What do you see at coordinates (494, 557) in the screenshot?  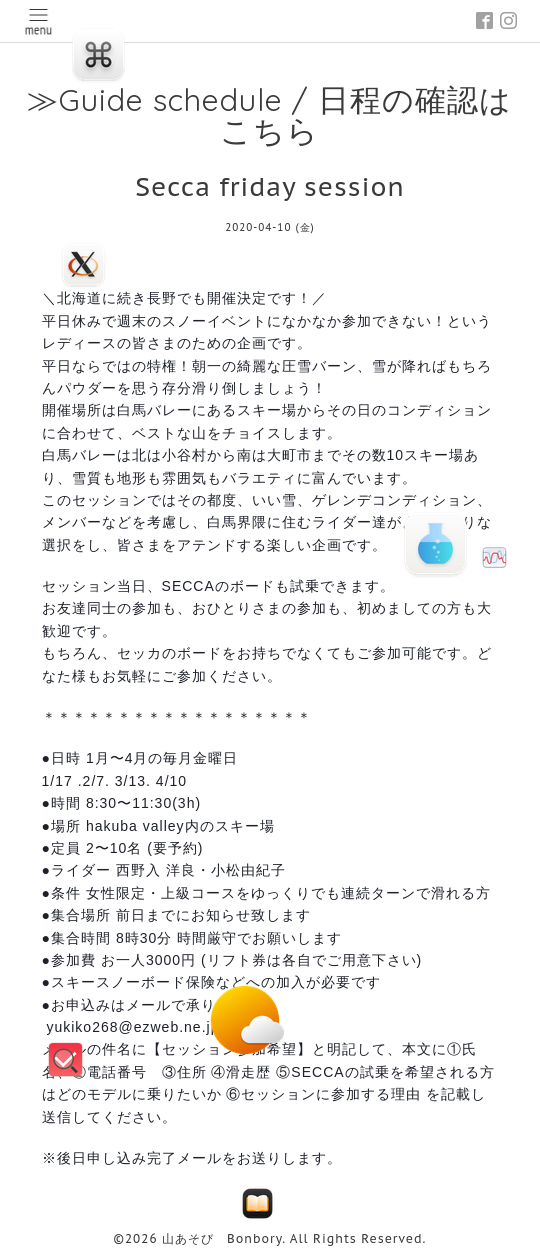 I see `view power usage statistics and graphs` at bounding box center [494, 557].